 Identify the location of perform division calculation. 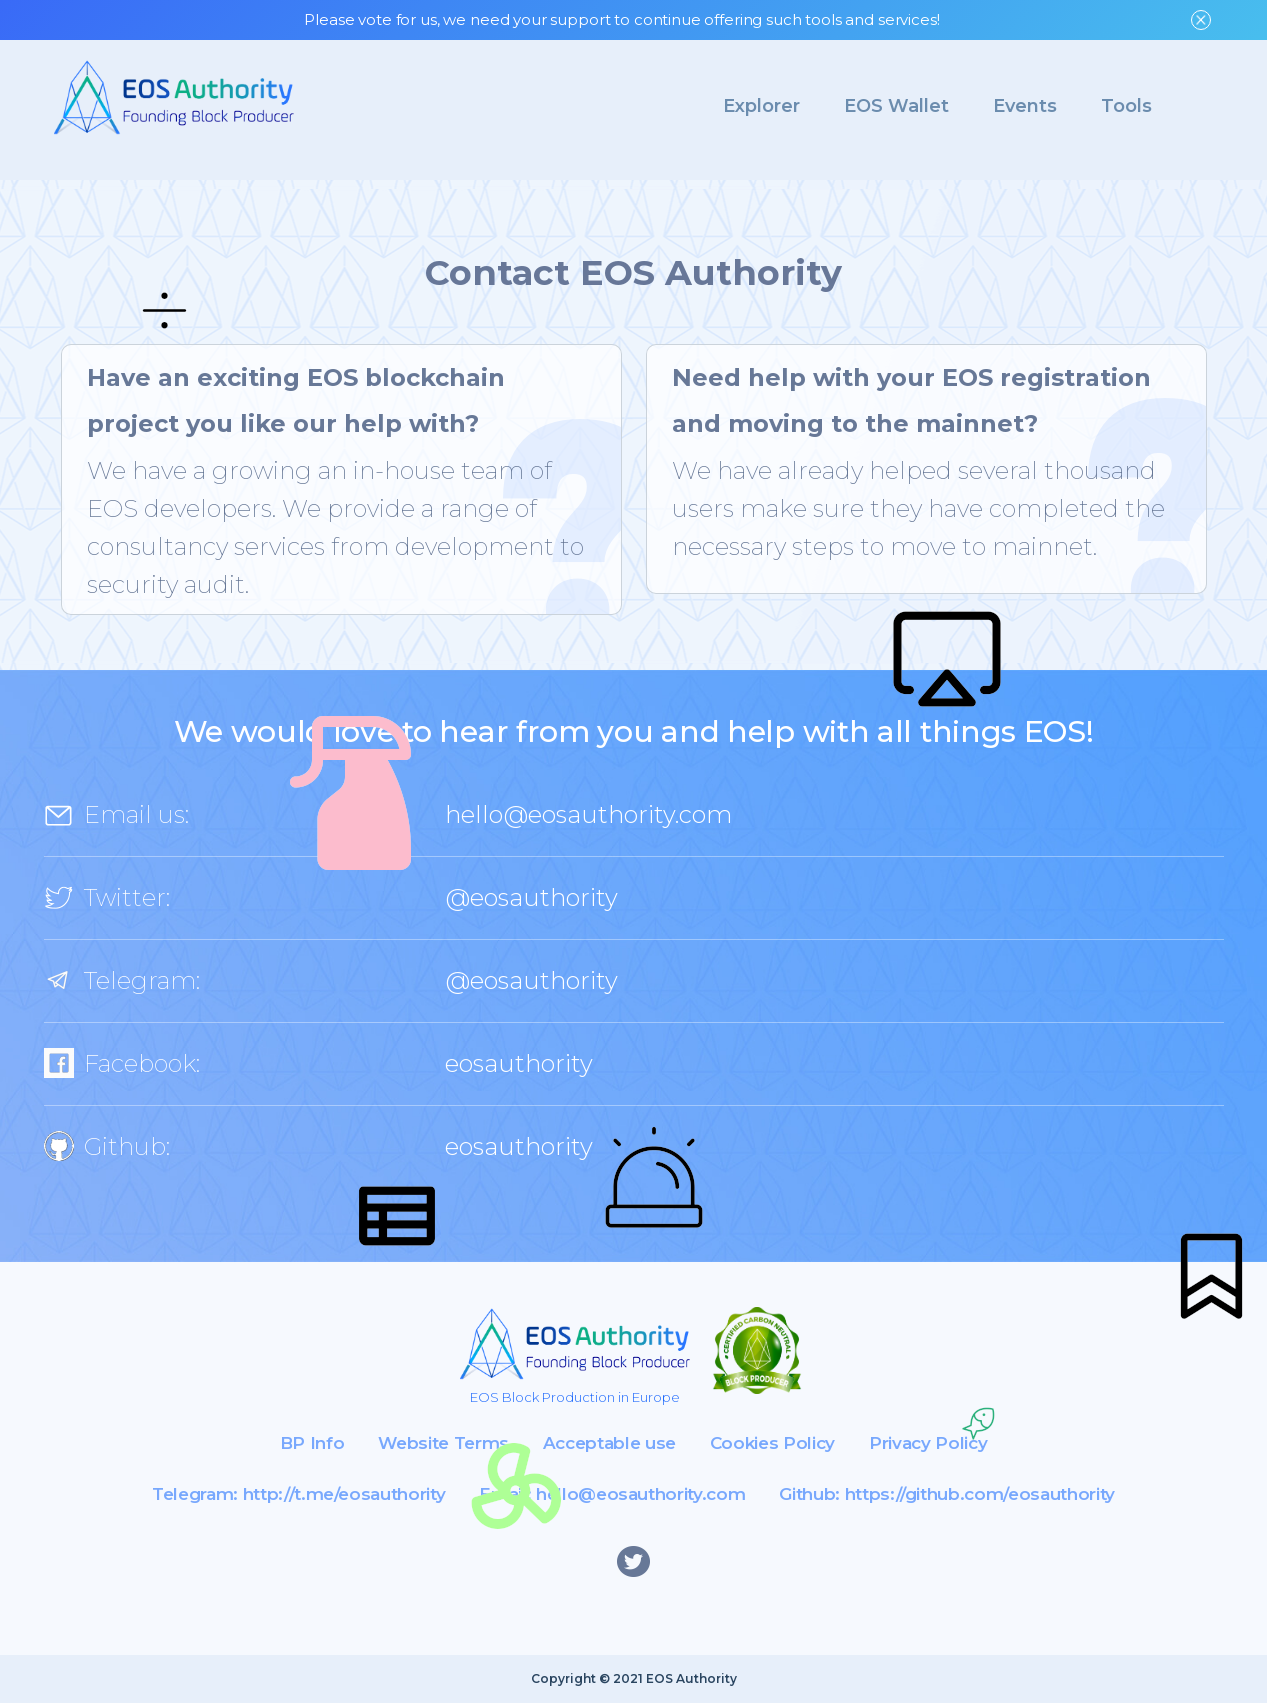
(164, 310).